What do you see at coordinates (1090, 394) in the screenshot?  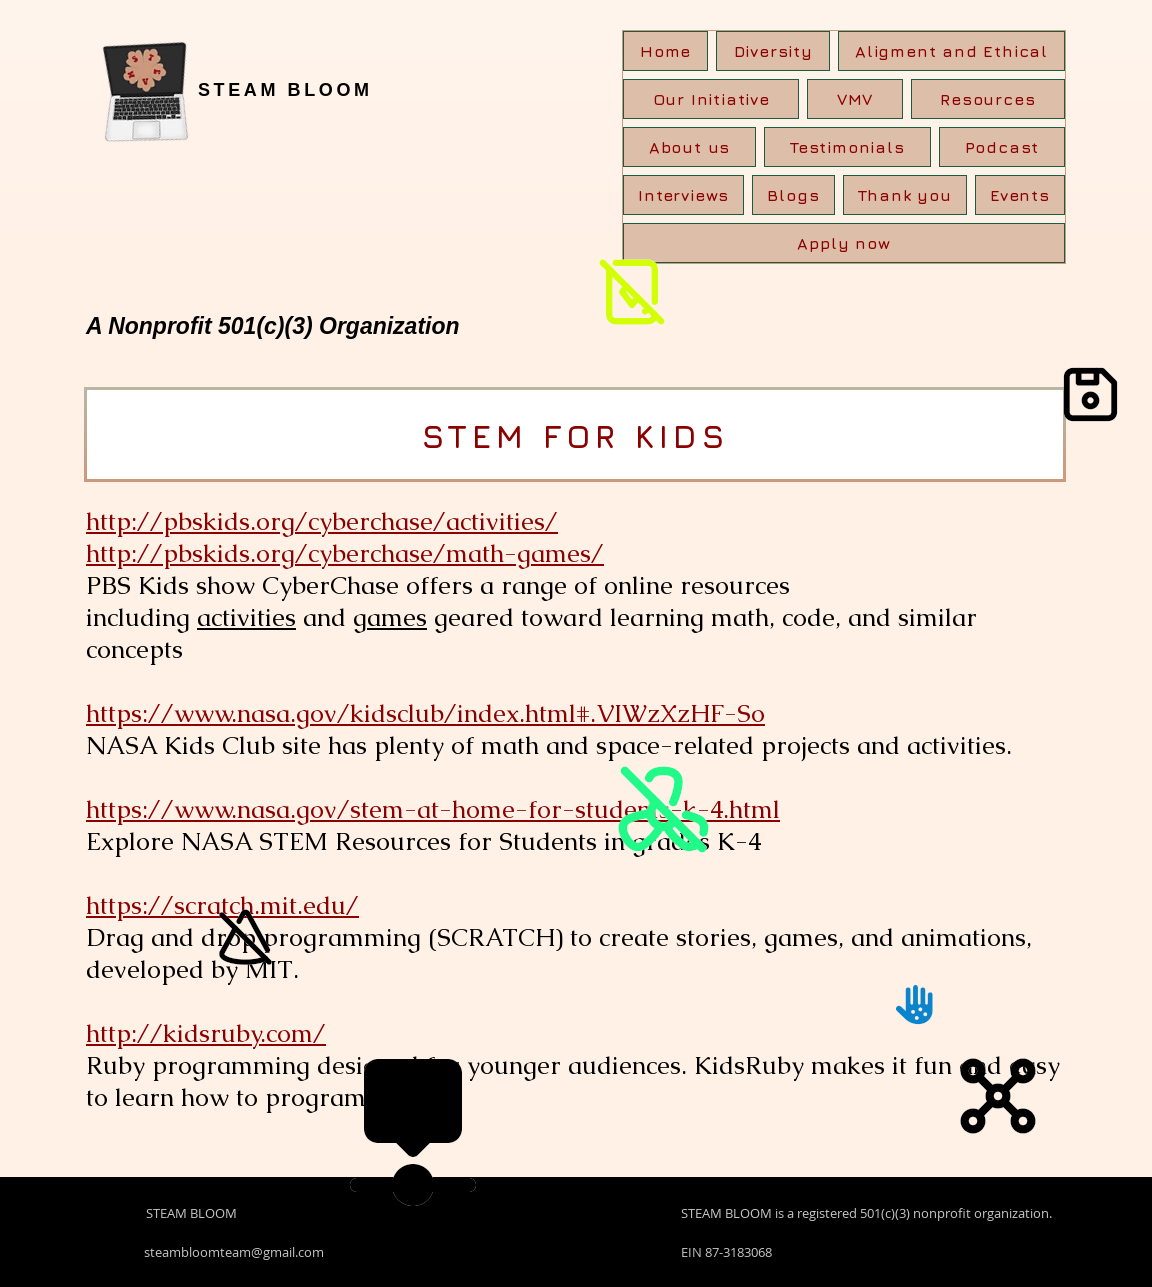 I see `save current file or document` at bounding box center [1090, 394].